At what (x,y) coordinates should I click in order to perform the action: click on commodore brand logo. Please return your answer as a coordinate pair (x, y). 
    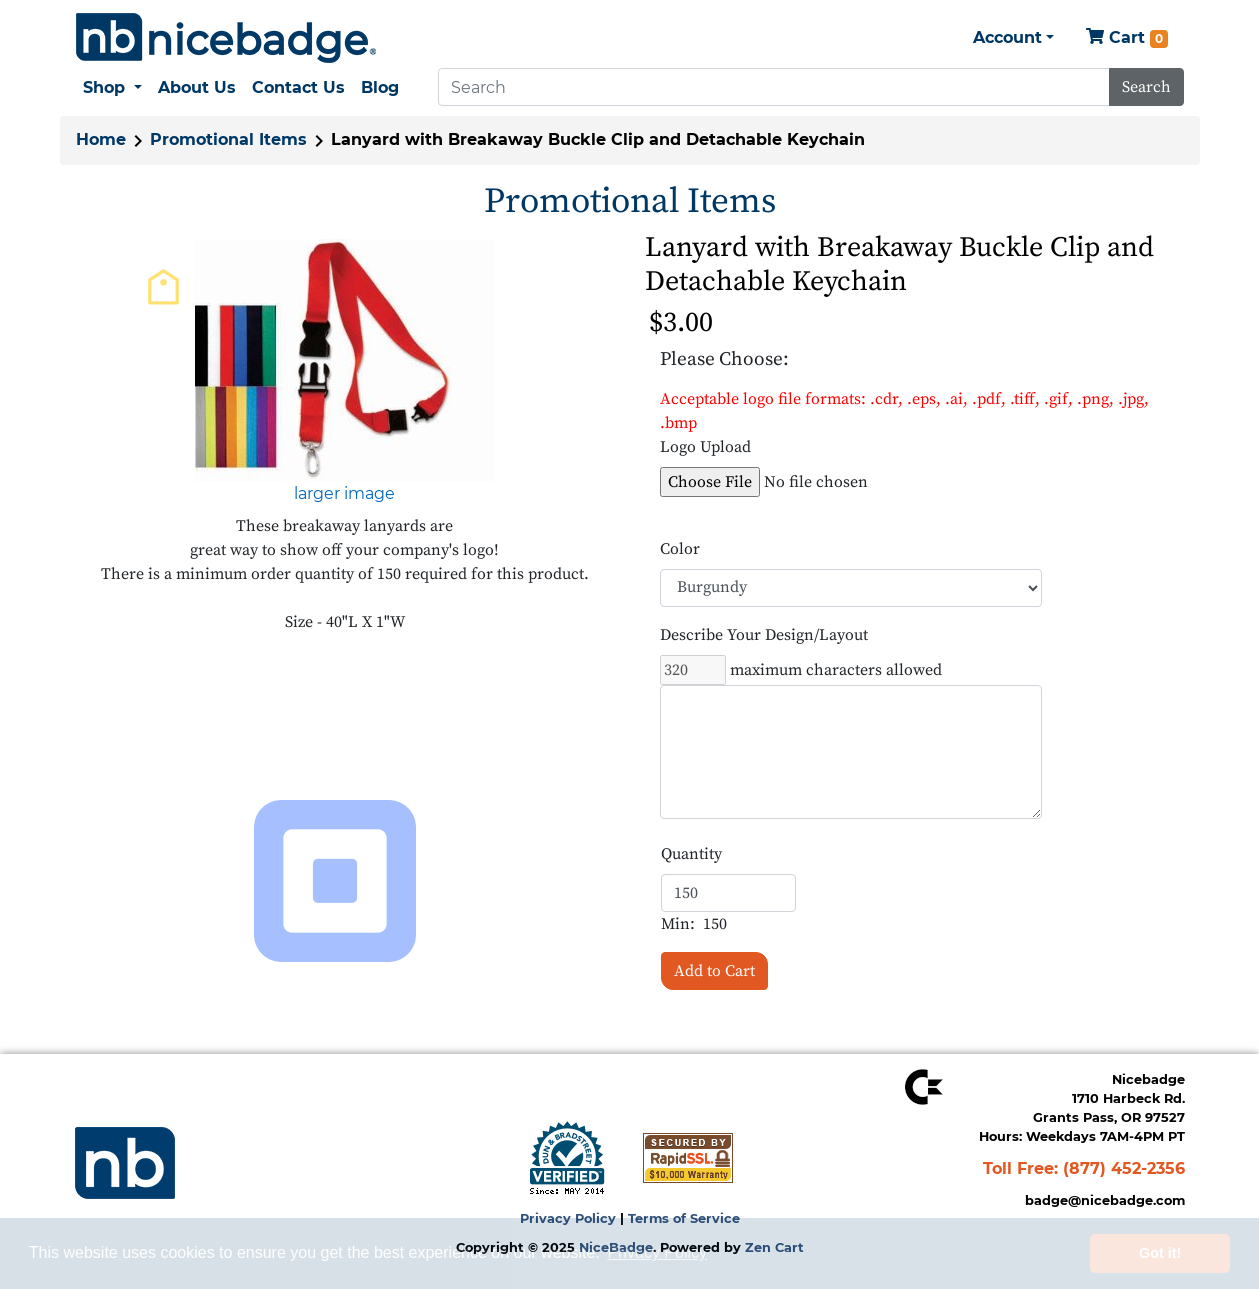
    Looking at the image, I should click on (924, 1087).